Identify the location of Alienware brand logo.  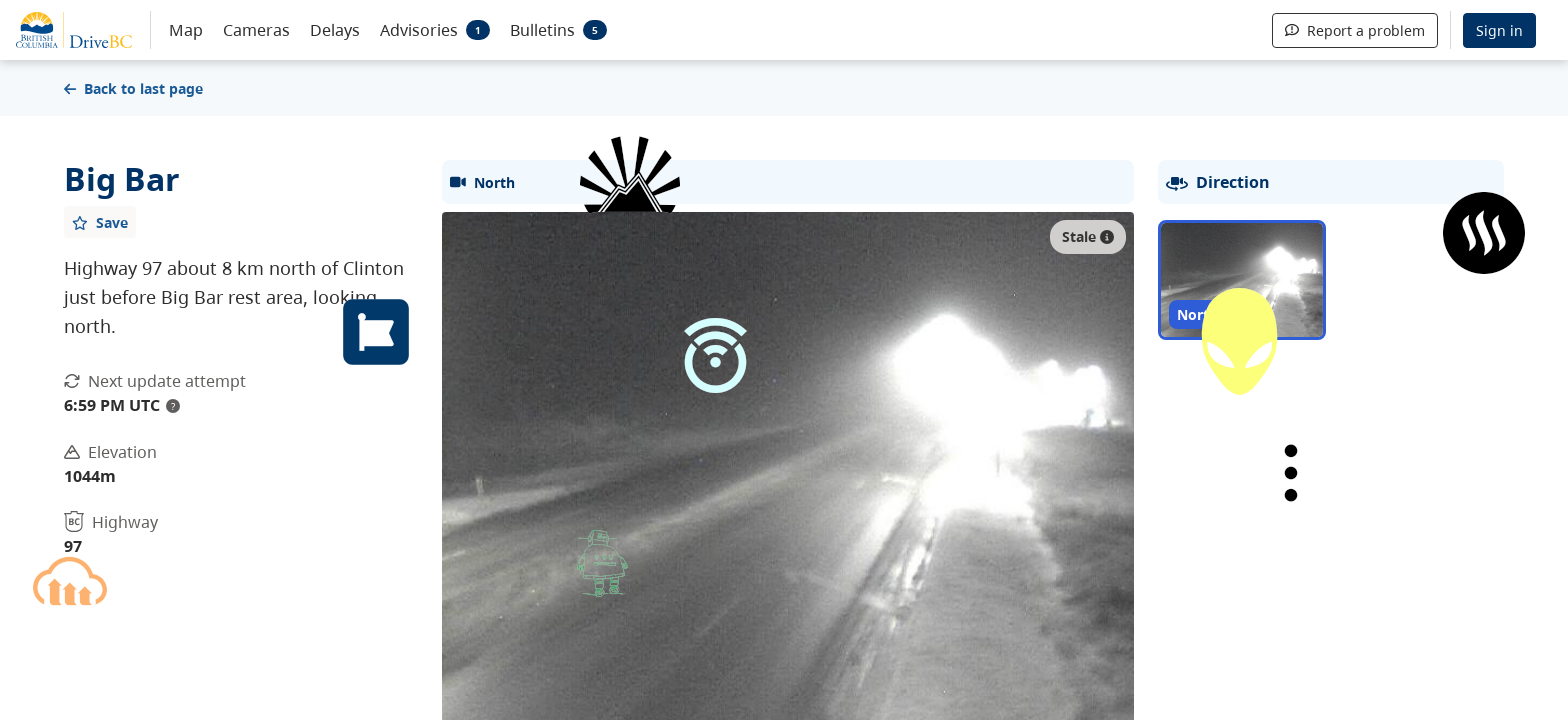
(1239, 341).